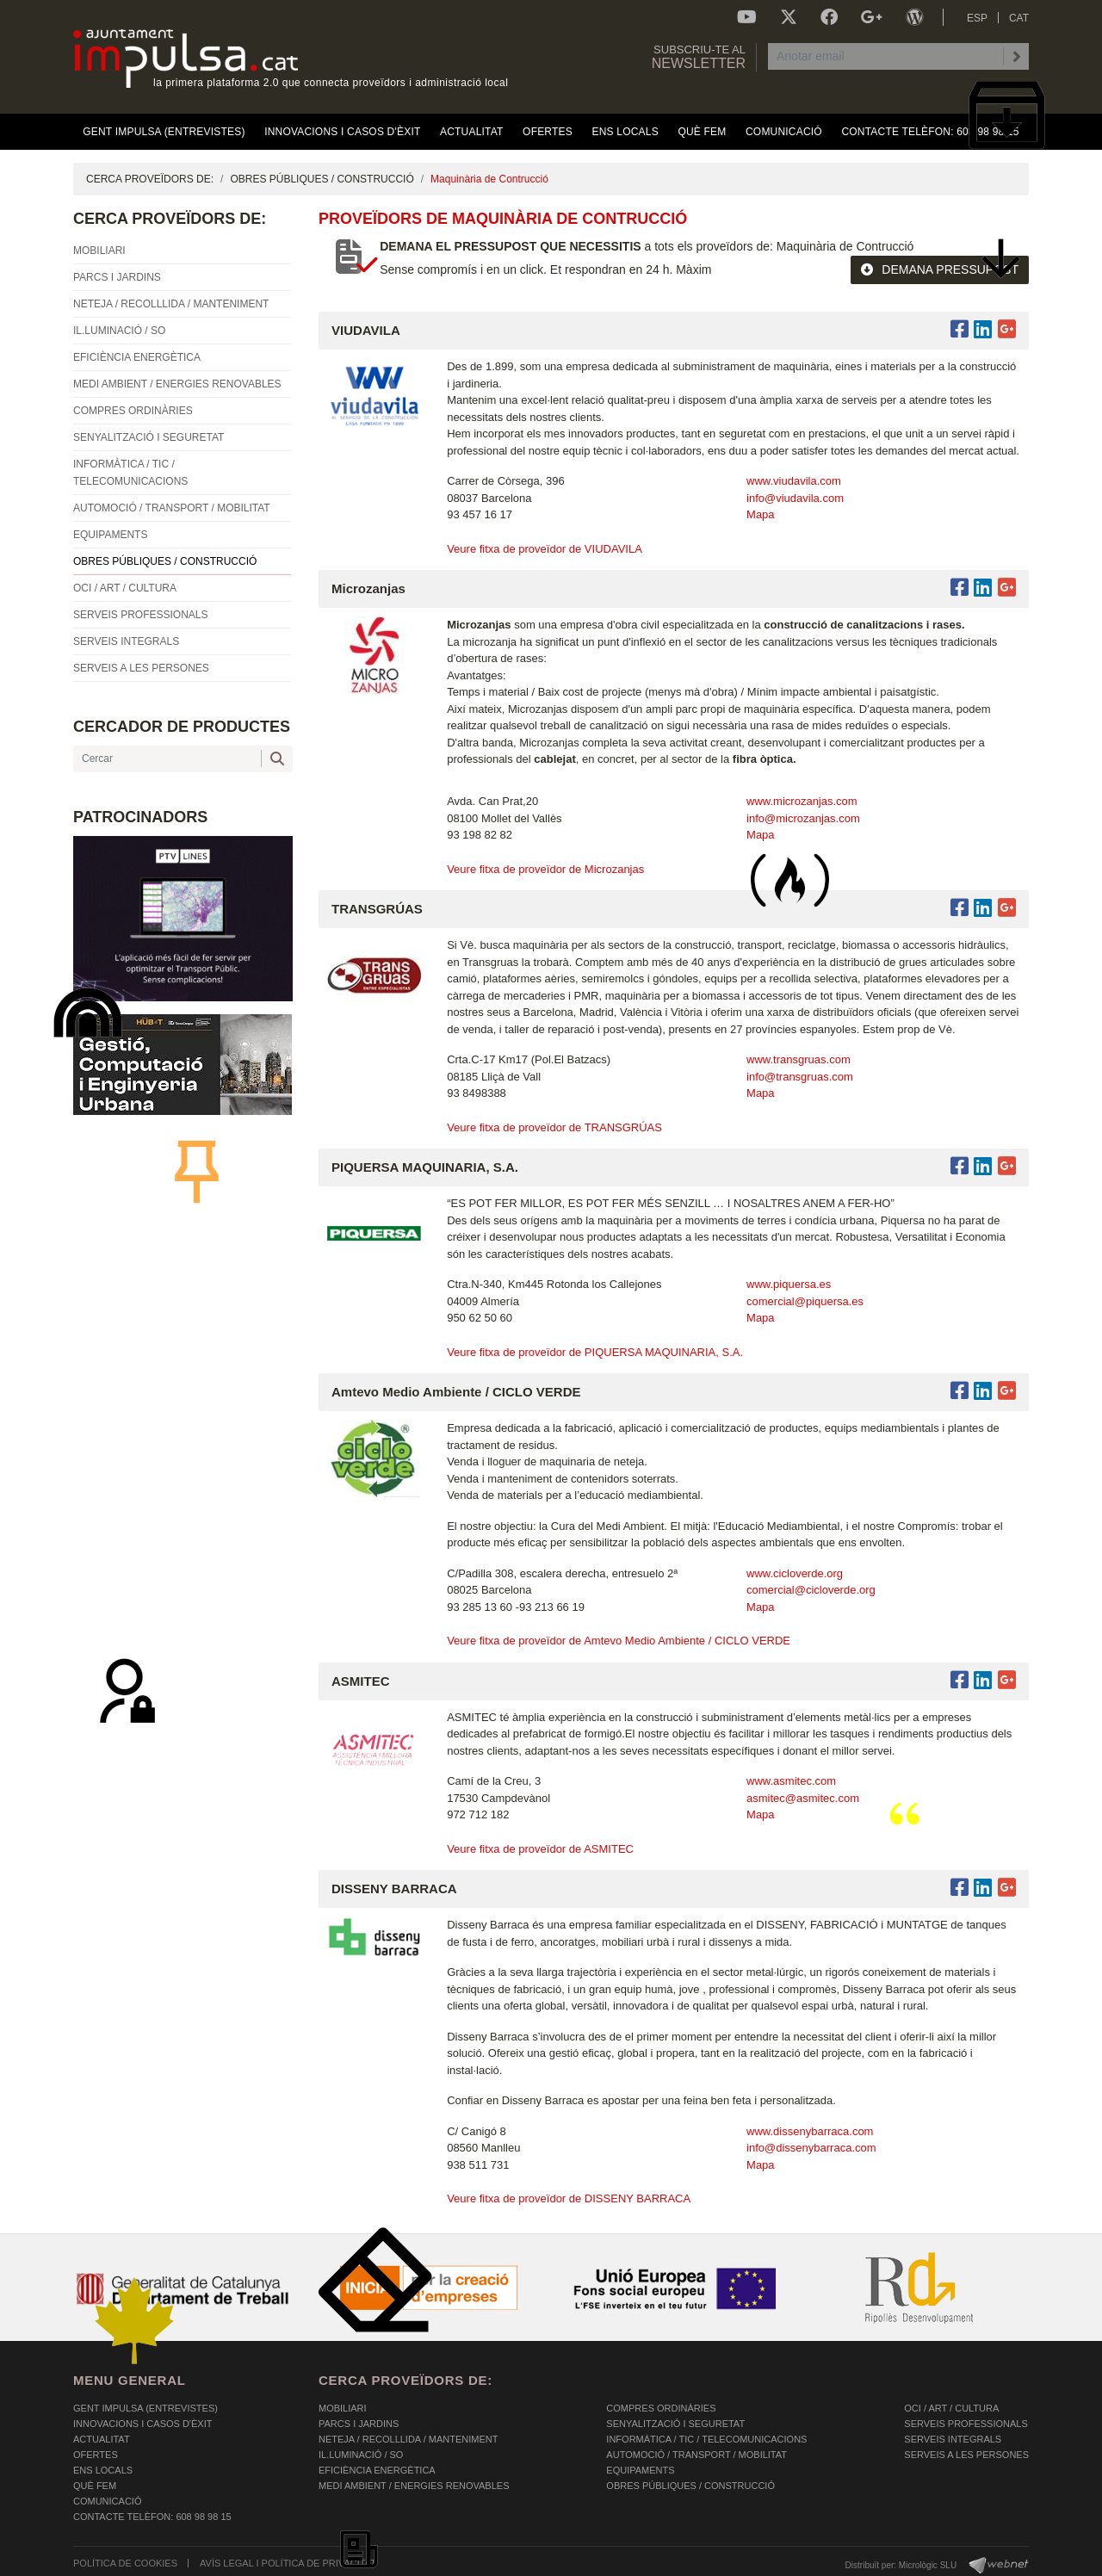 This screenshot has height=2576, width=1102. I want to click on view weather conditions with rainbow, so click(88, 1012).